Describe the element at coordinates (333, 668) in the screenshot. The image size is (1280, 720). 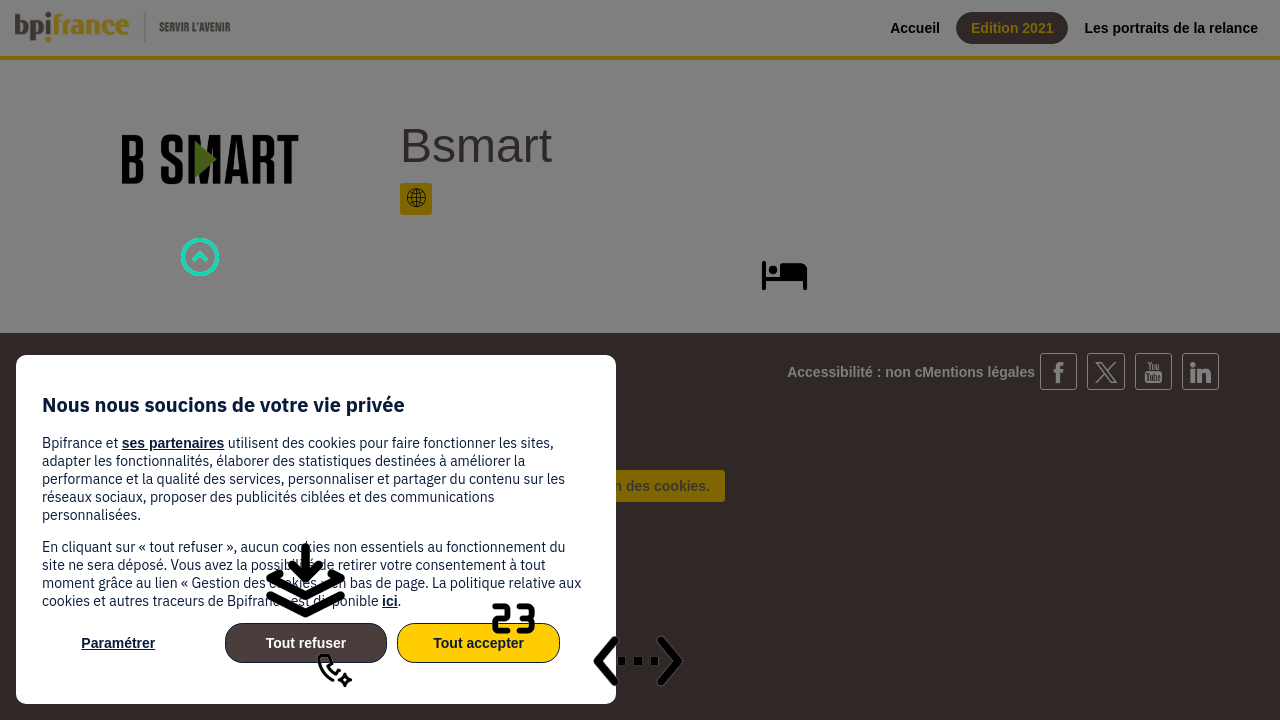
I see `AI-powered calling or smart call features` at that location.